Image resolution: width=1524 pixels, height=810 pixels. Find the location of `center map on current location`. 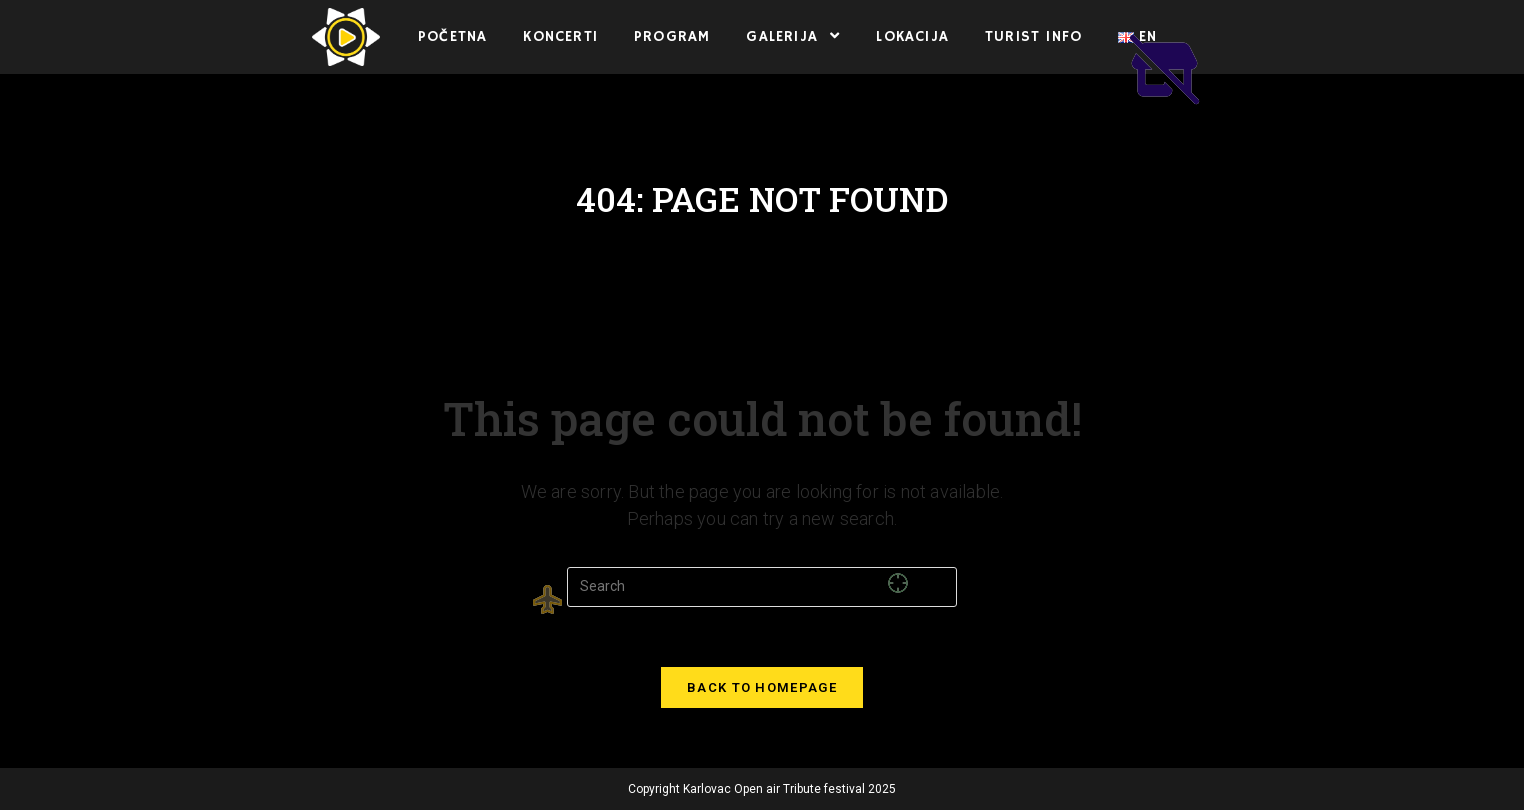

center map on current location is located at coordinates (898, 583).